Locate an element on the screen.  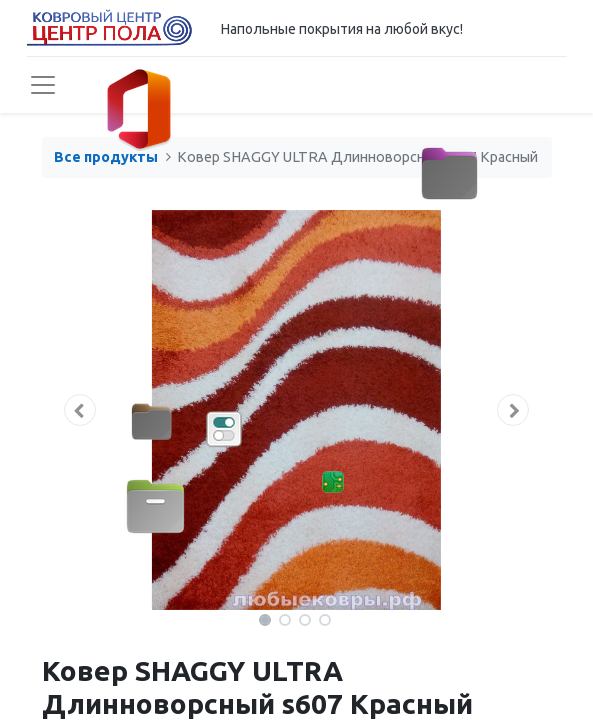
open unity tweak tool settings is located at coordinates (224, 429).